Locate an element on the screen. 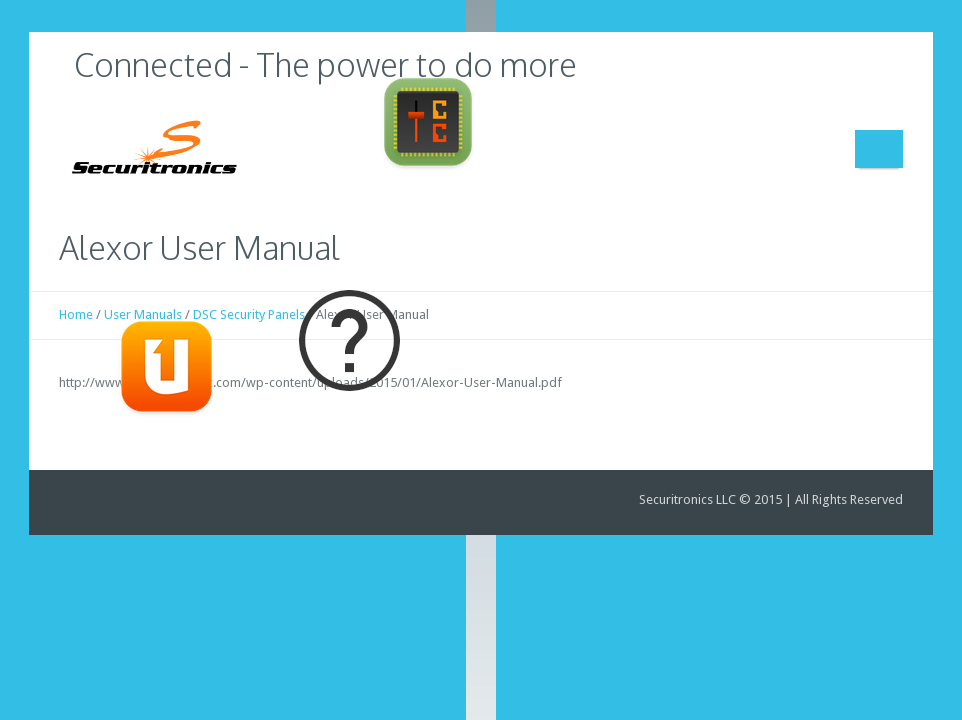 The image size is (962, 720). open ubuntu one cloud storage app is located at coordinates (166, 366).